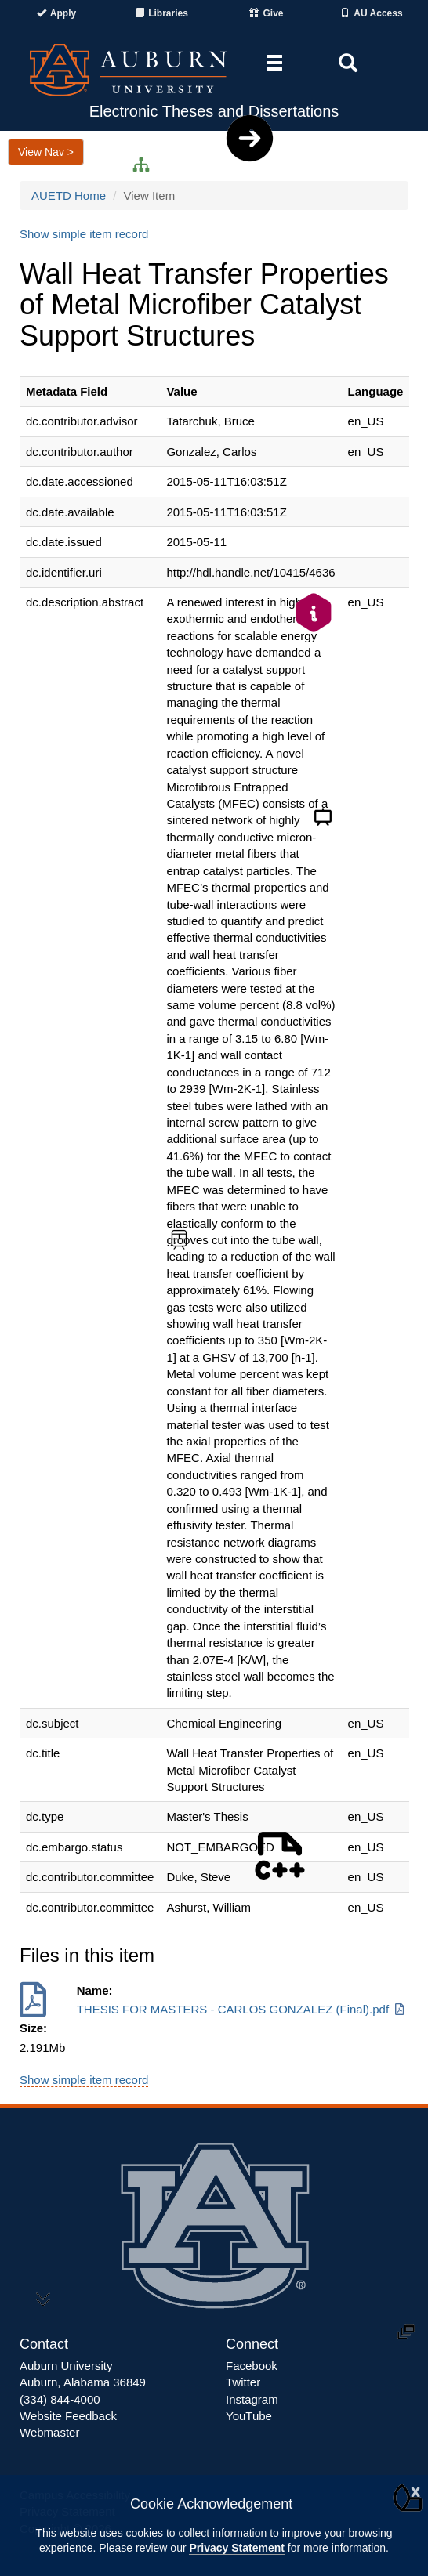 This screenshot has height=2576, width=428. Describe the element at coordinates (43, 2299) in the screenshot. I see `expand collapsed content below` at that location.